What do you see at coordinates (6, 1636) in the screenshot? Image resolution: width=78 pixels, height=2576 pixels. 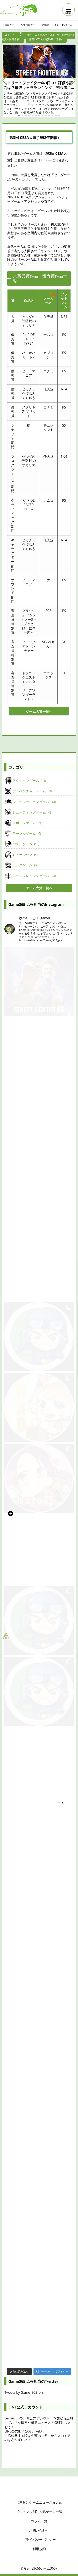 I see `access shape tools and drawing options` at bounding box center [6, 1636].